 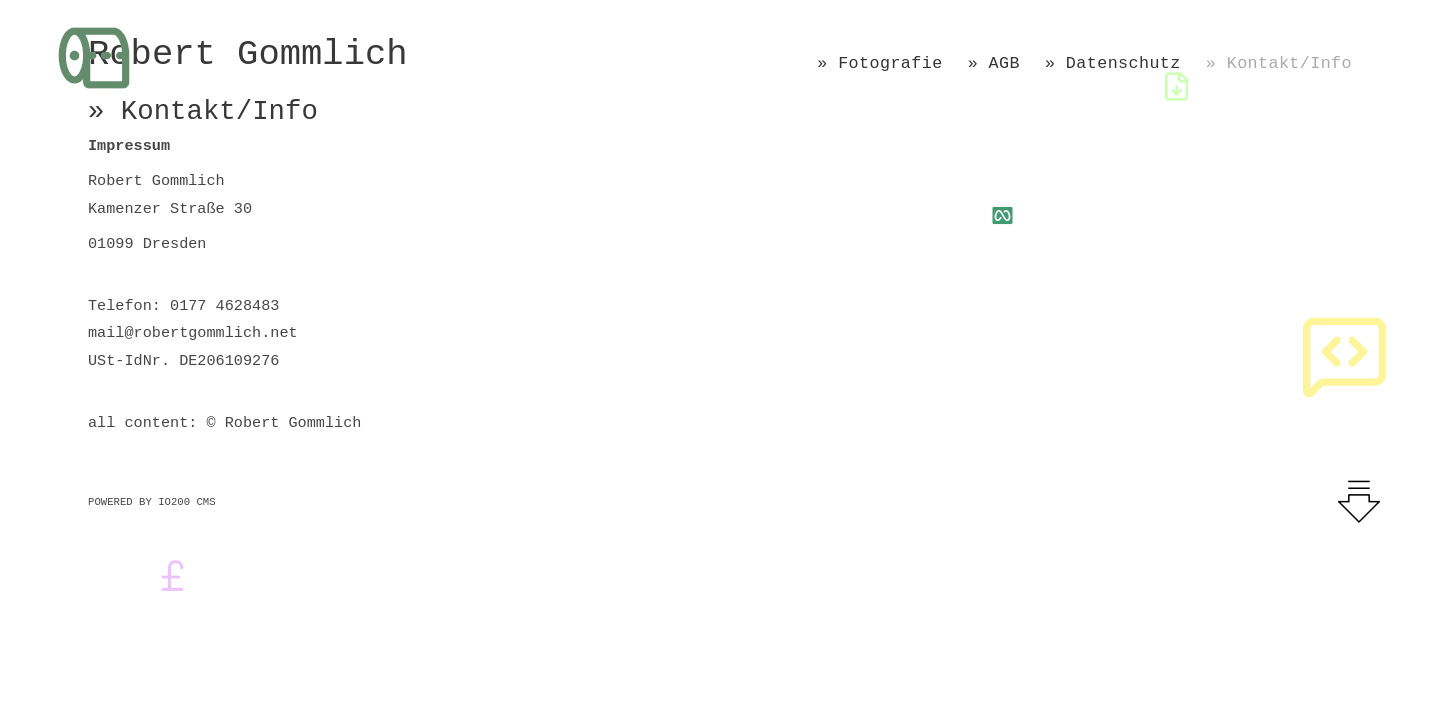 What do you see at coordinates (172, 575) in the screenshot?
I see `view pricing in British pounds` at bounding box center [172, 575].